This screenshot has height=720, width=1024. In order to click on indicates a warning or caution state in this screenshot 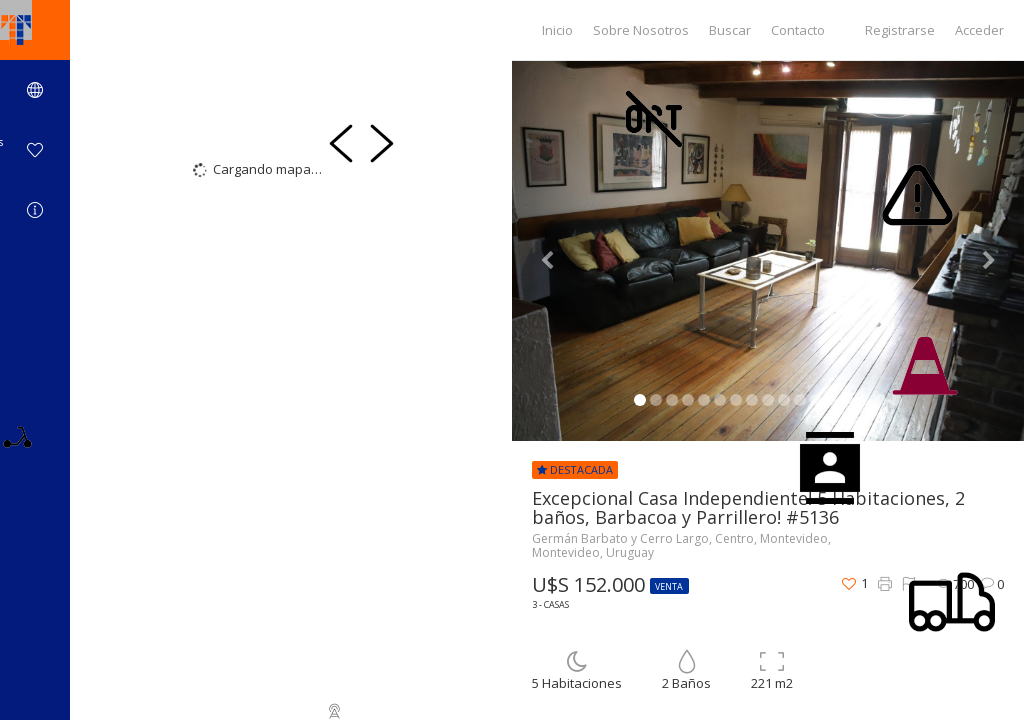, I will do `click(917, 196)`.